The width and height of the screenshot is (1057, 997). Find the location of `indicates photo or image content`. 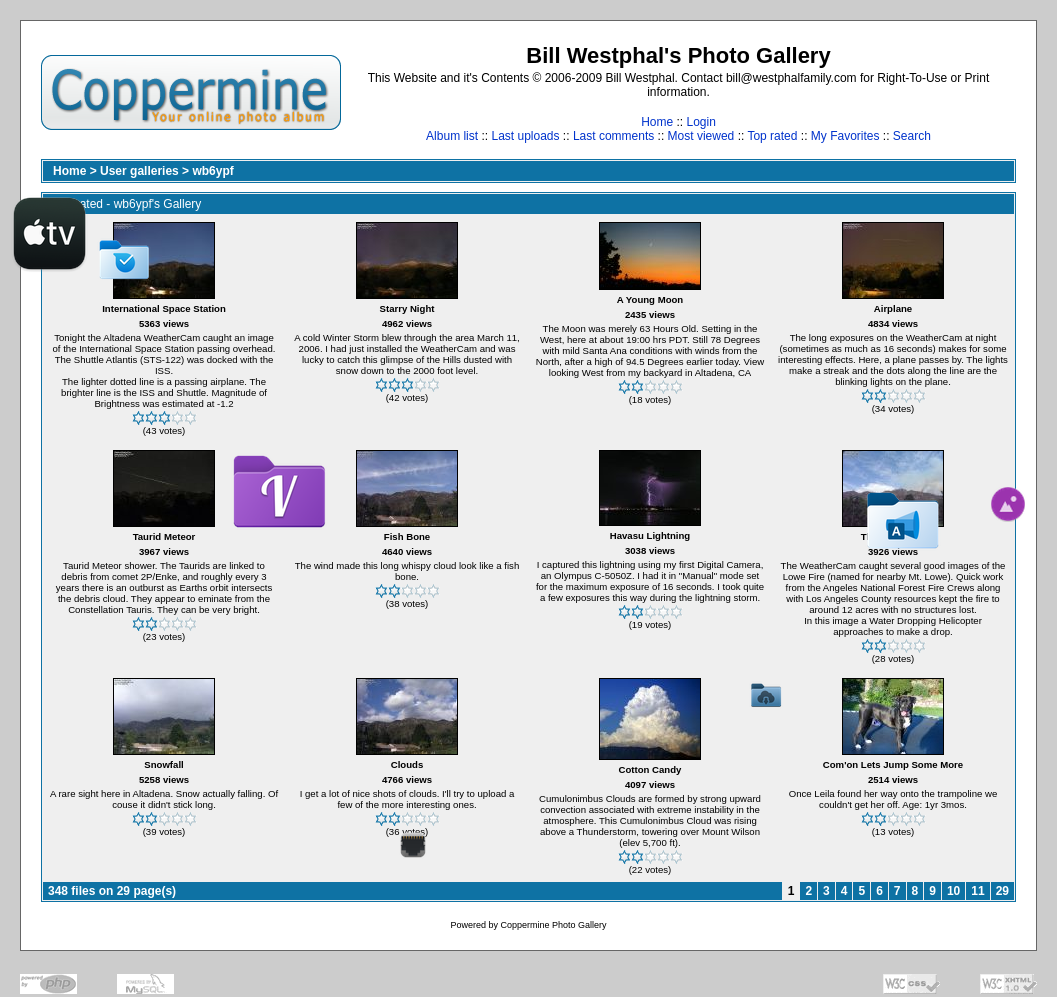

indicates photo or image content is located at coordinates (1008, 504).